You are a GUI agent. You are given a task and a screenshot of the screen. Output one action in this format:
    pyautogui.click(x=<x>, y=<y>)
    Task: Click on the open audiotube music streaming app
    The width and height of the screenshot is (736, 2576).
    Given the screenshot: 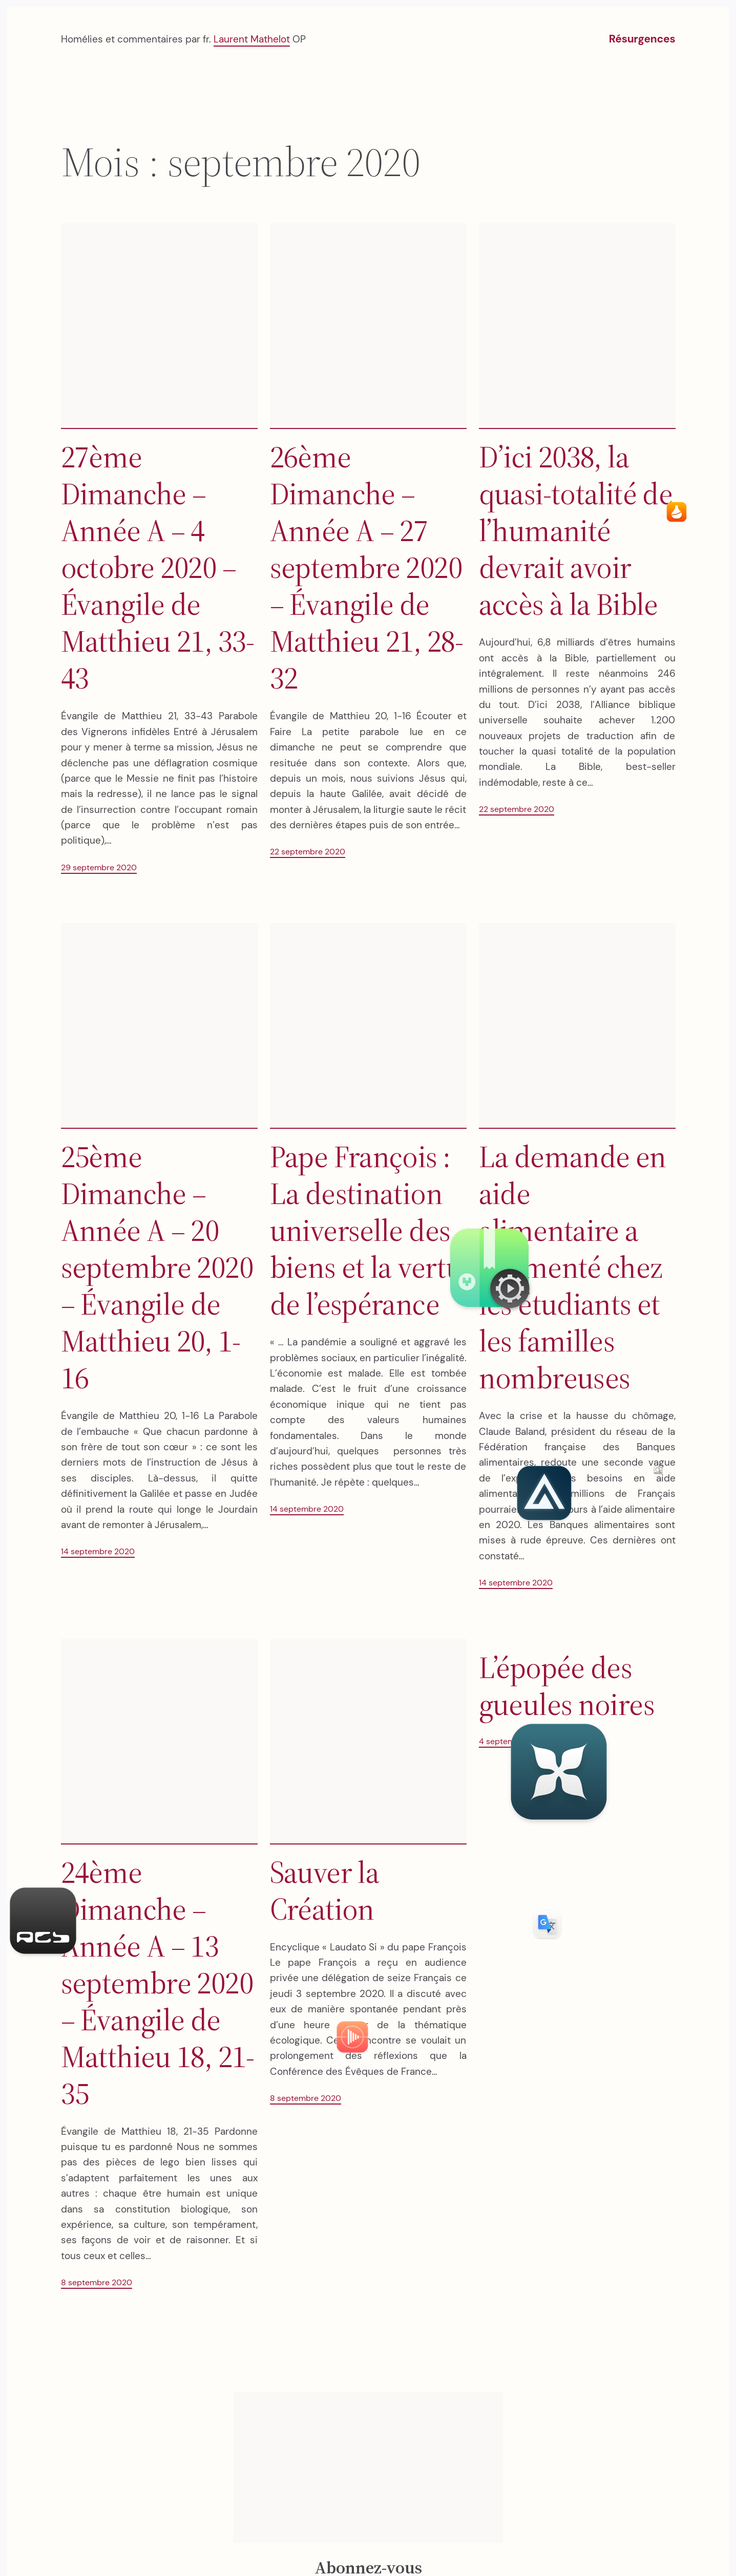 What is the action you would take?
    pyautogui.click(x=352, y=2037)
    